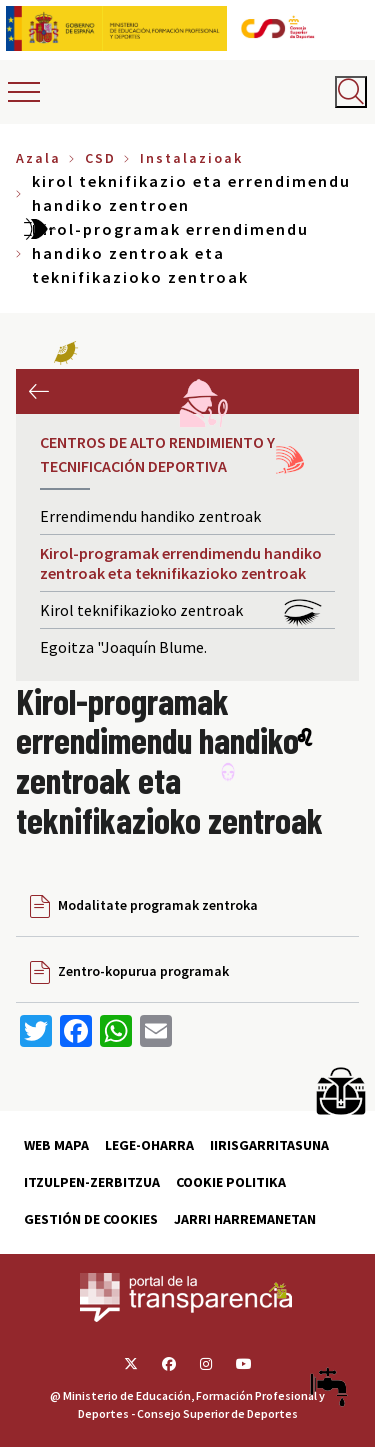  What do you see at coordinates (303, 613) in the screenshot?
I see `access beauty or makeup settings` at bounding box center [303, 613].